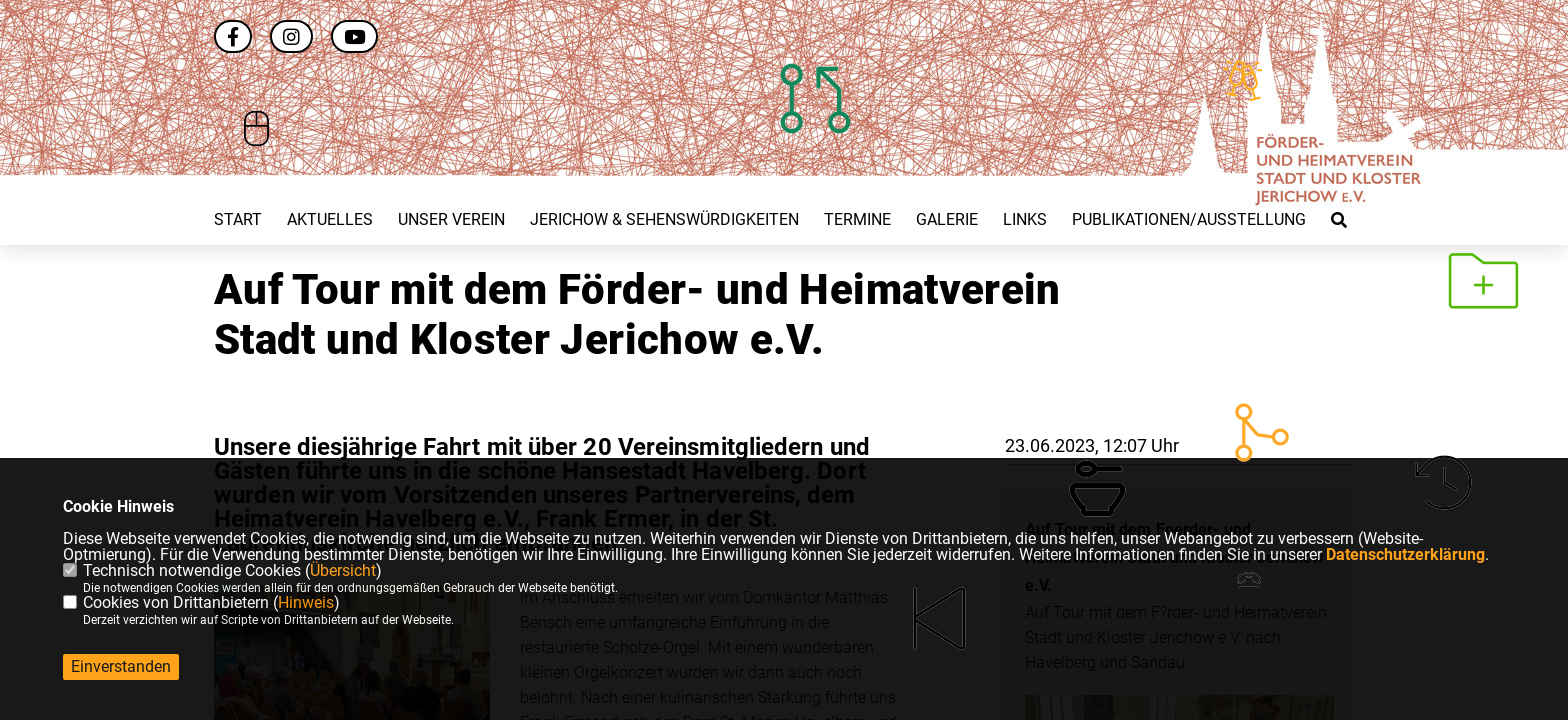 Image resolution: width=1568 pixels, height=720 pixels. What do you see at coordinates (1097, 488) in the screenshot?
I see `access food or recipe features` at bounding box center [1097, 488].